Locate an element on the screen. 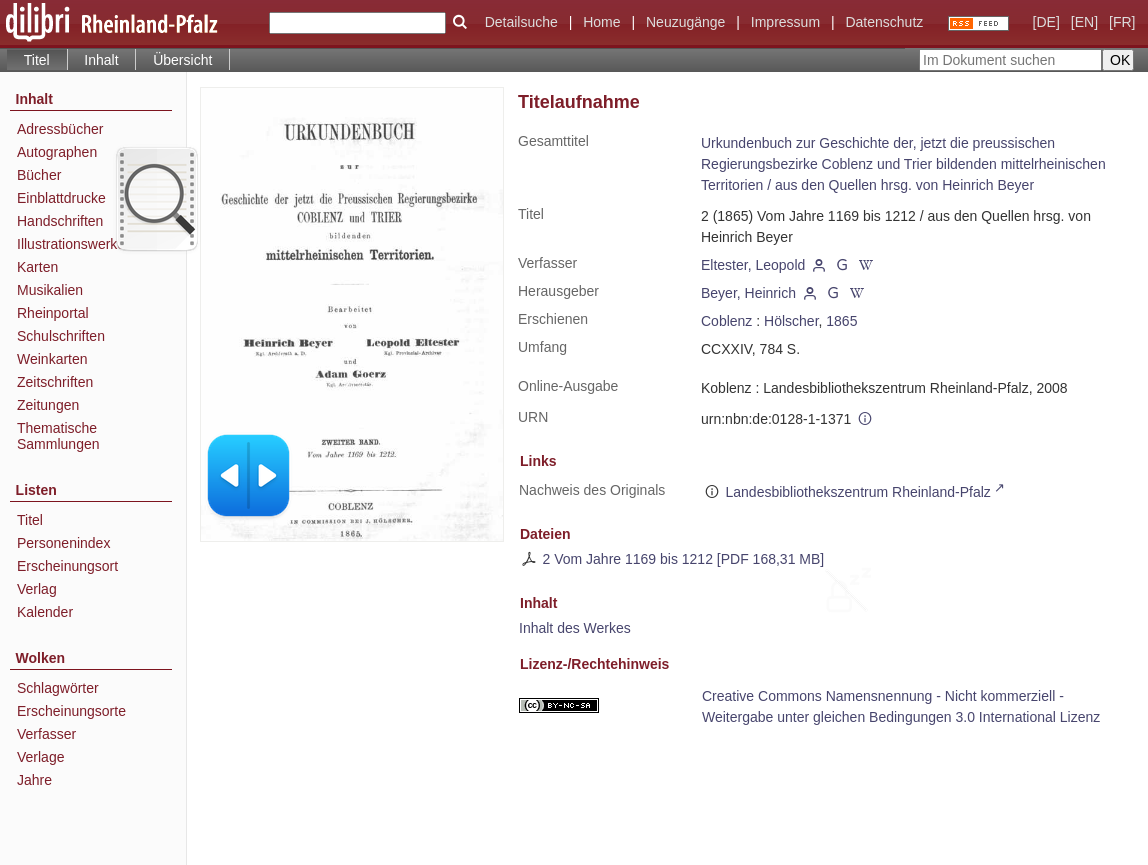  open the log viewer application is located at coordinates (157, 199).